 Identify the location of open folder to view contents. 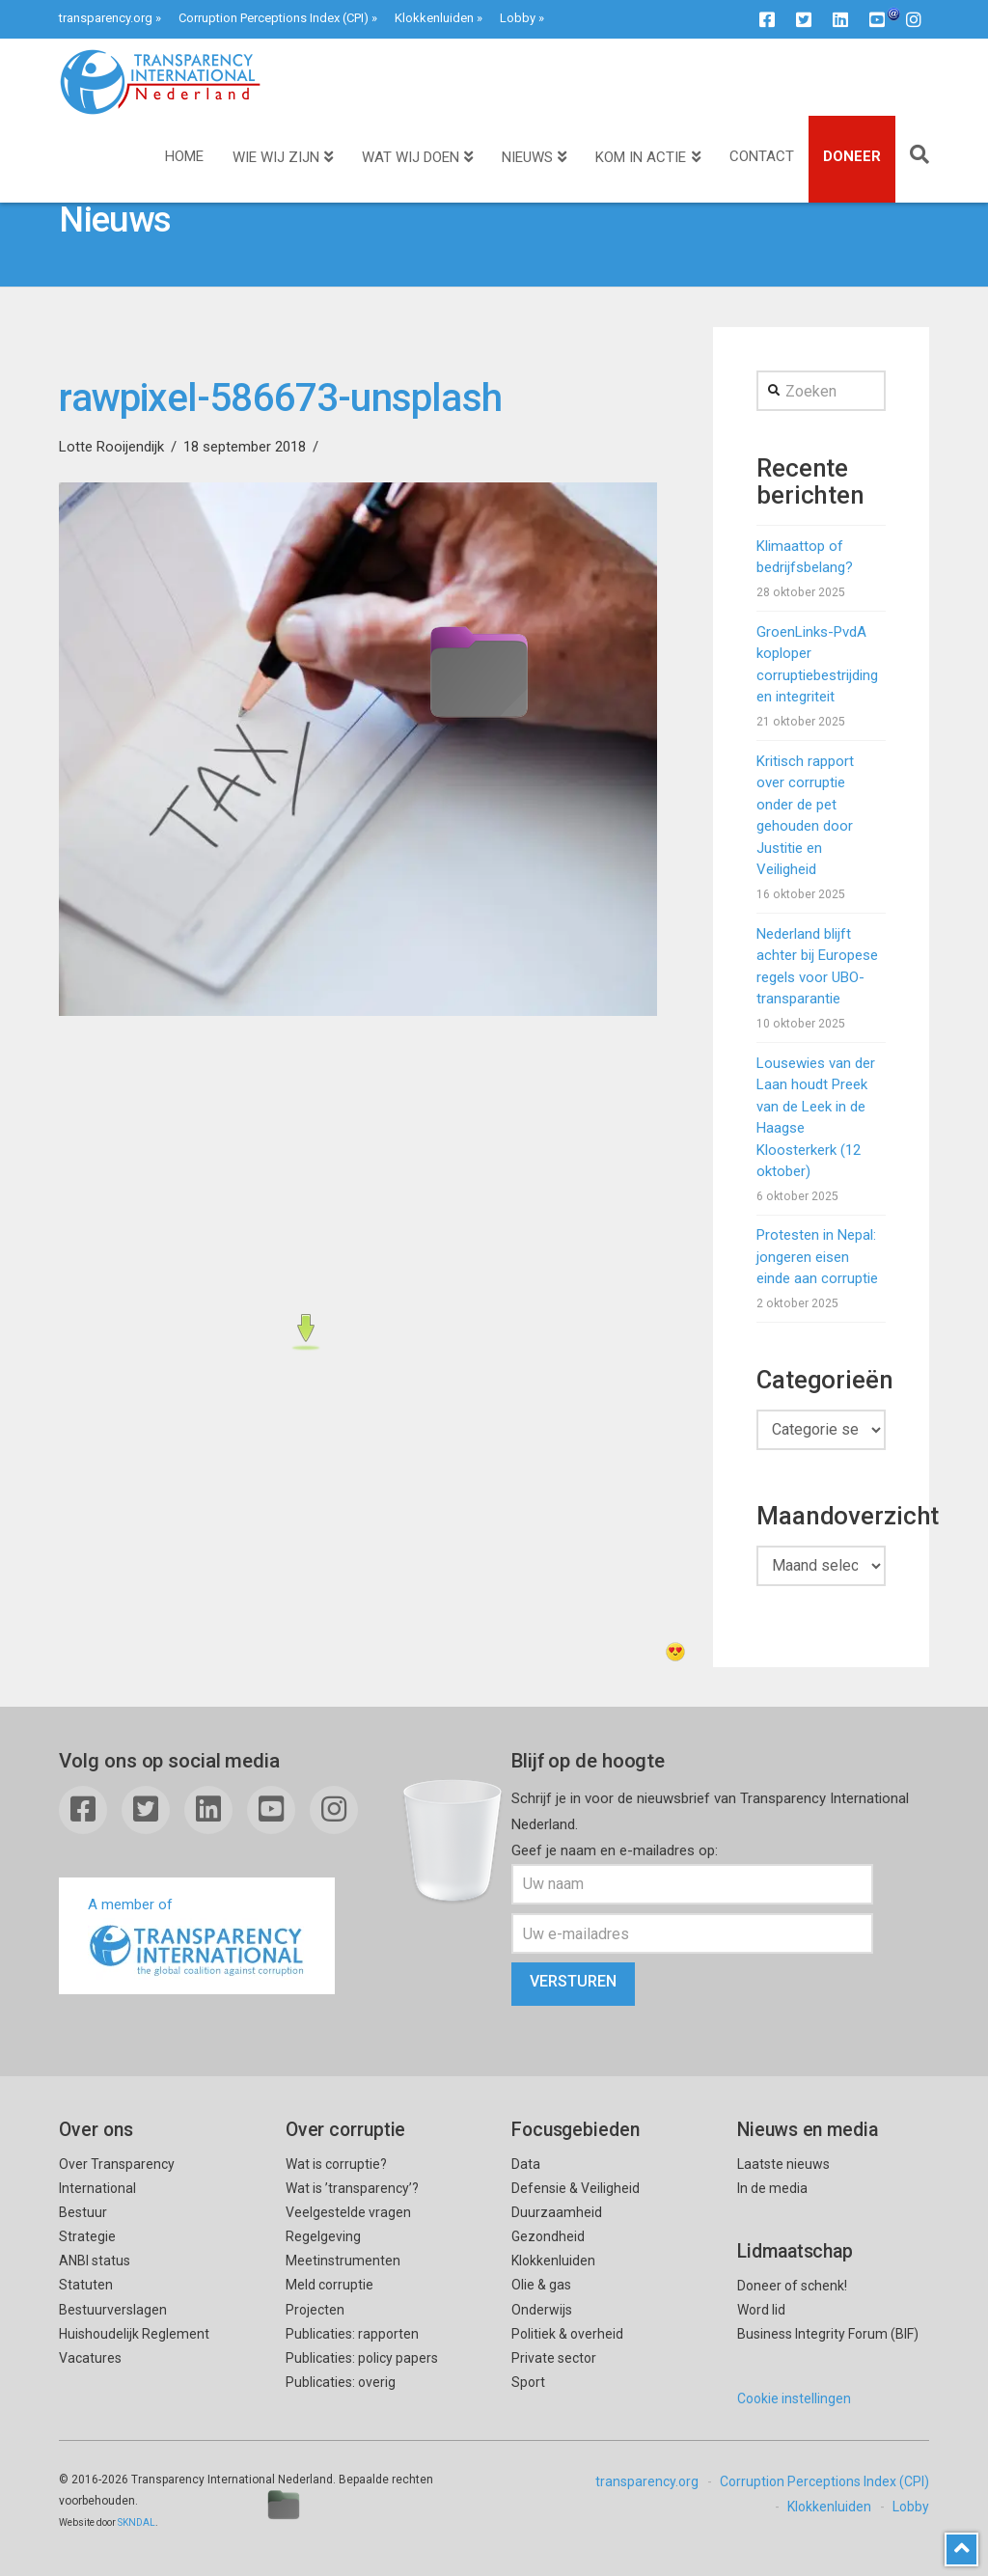
(479, 671).